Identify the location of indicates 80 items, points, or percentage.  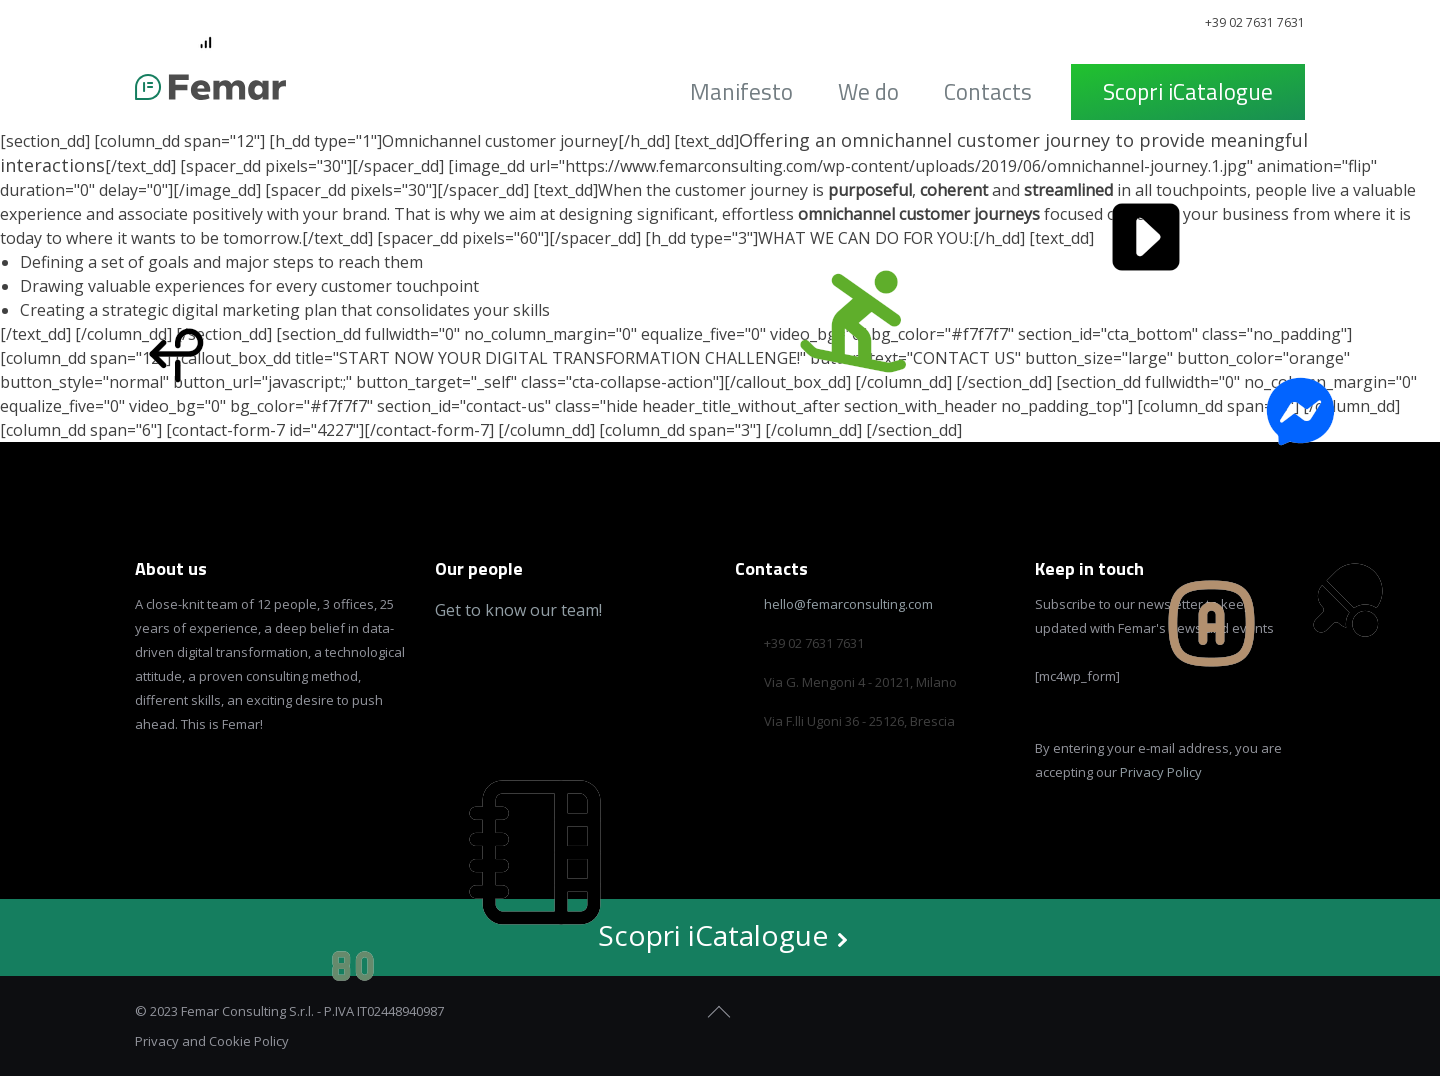
(353, 966).